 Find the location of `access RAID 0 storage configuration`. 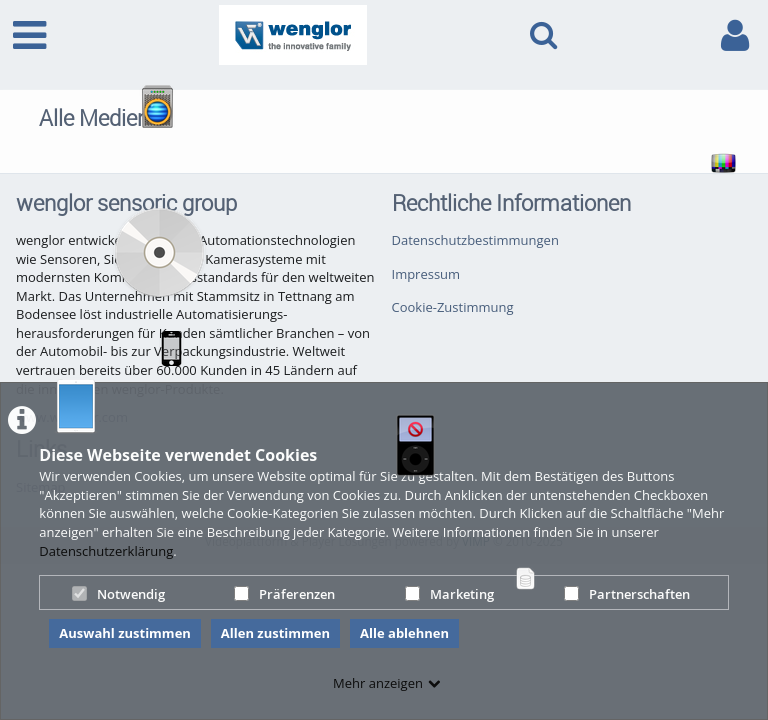

access RAID 0 storage configuration is located at coordinates (157, 106).